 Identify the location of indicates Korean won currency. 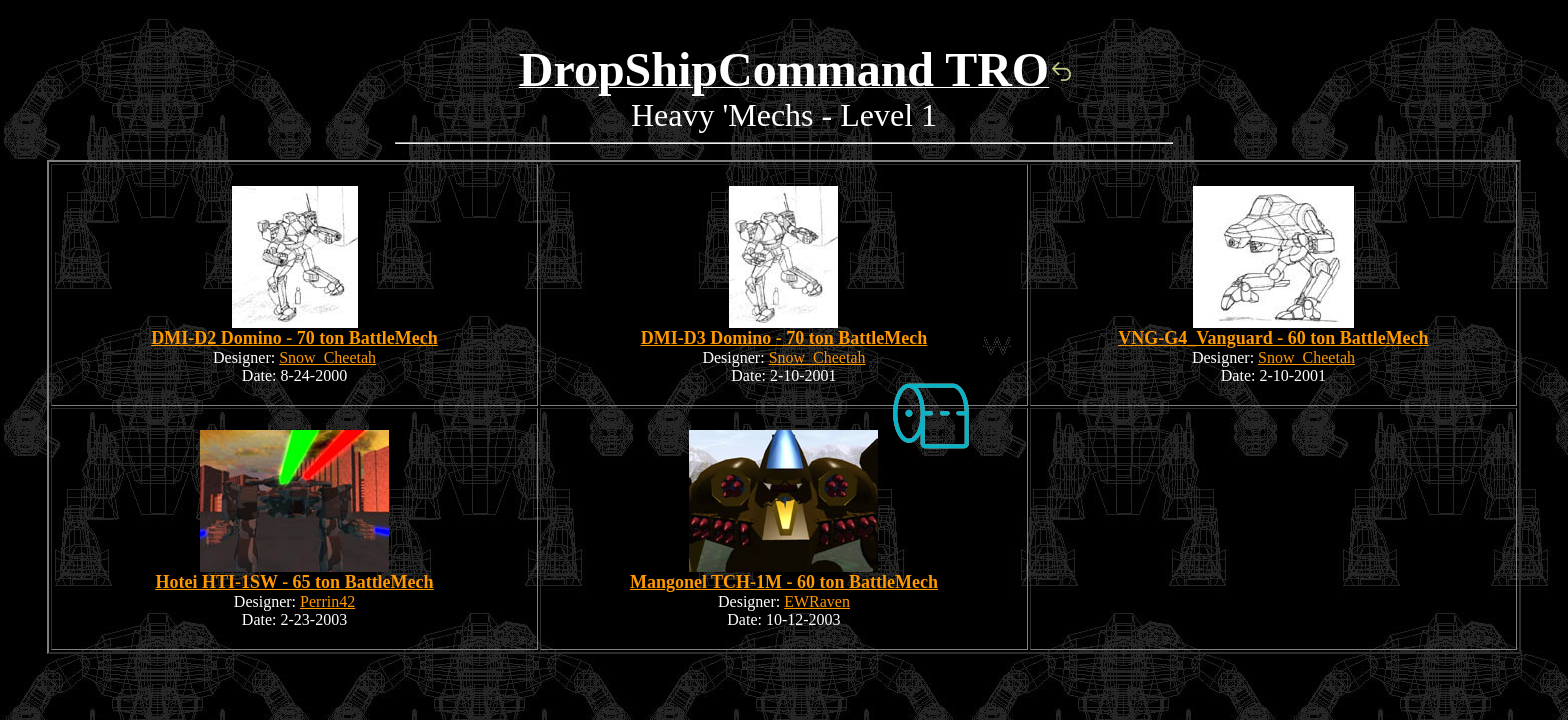
(997, 345).